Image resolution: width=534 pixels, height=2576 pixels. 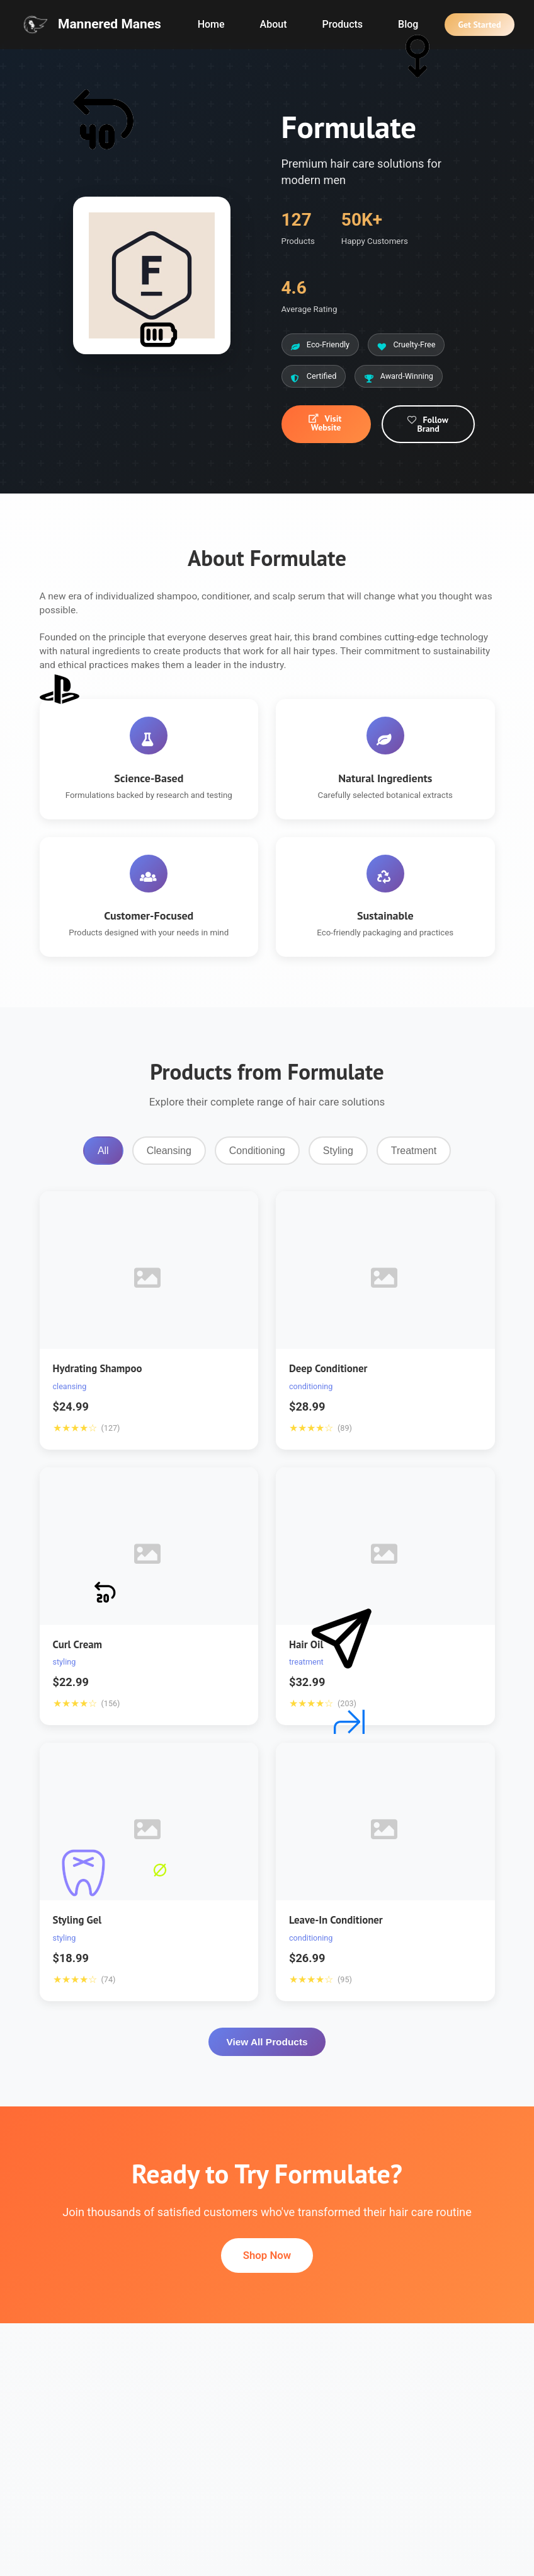 I want to click on access dental health information, so click(x=83, y=1873).